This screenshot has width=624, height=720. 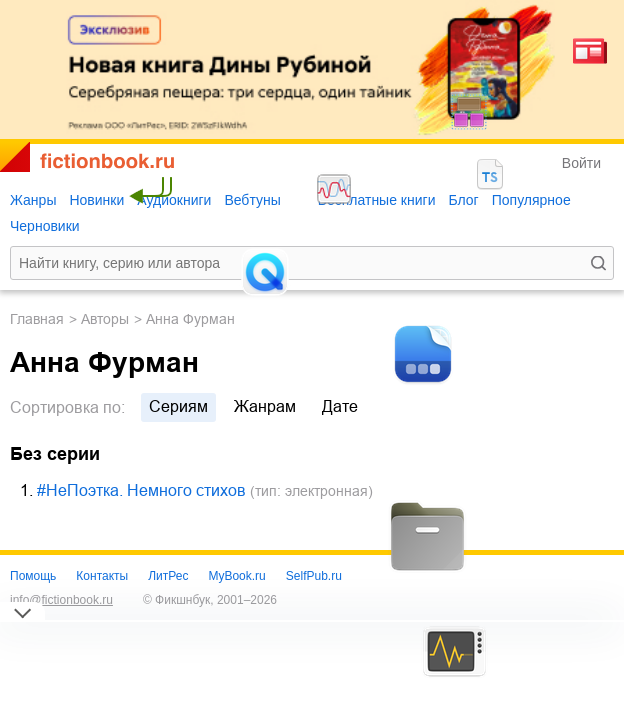 What do you see at coordinates (265, 272) in the screenshot?
I see `open SMPlayer media player` at bounding box center [265, 272].